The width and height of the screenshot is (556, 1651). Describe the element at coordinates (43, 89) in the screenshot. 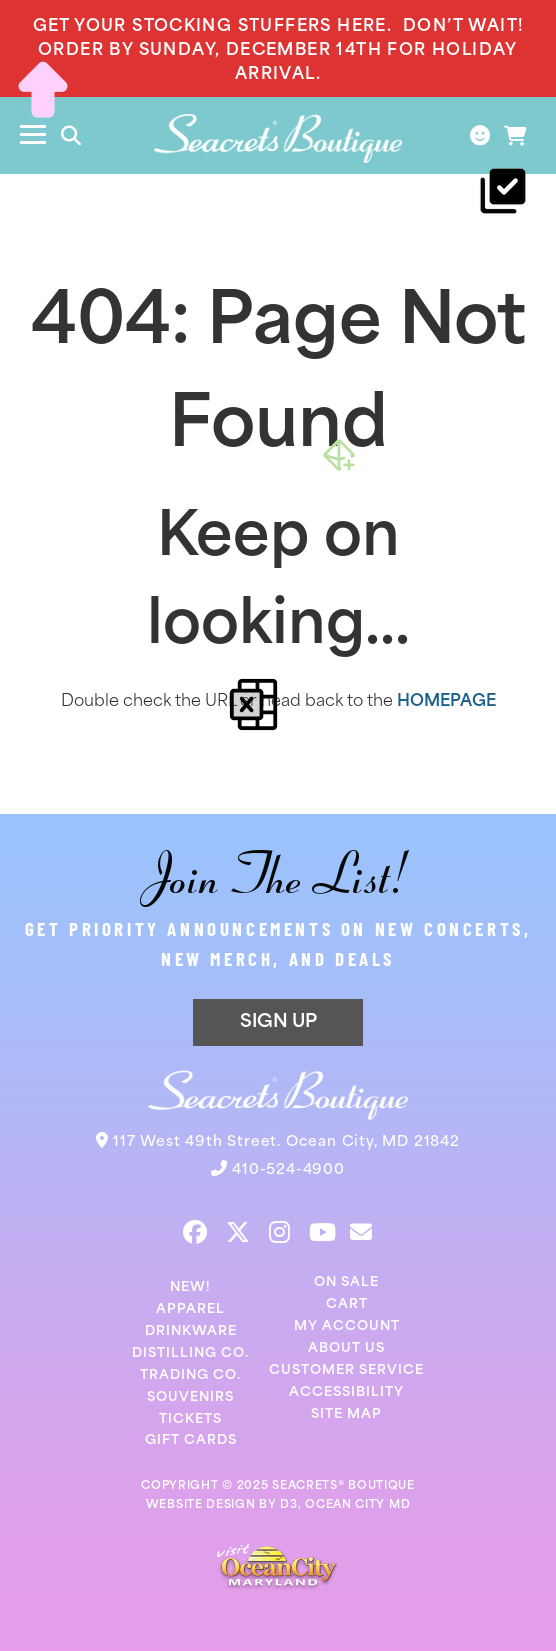

I see `upvote or like content` at that location.